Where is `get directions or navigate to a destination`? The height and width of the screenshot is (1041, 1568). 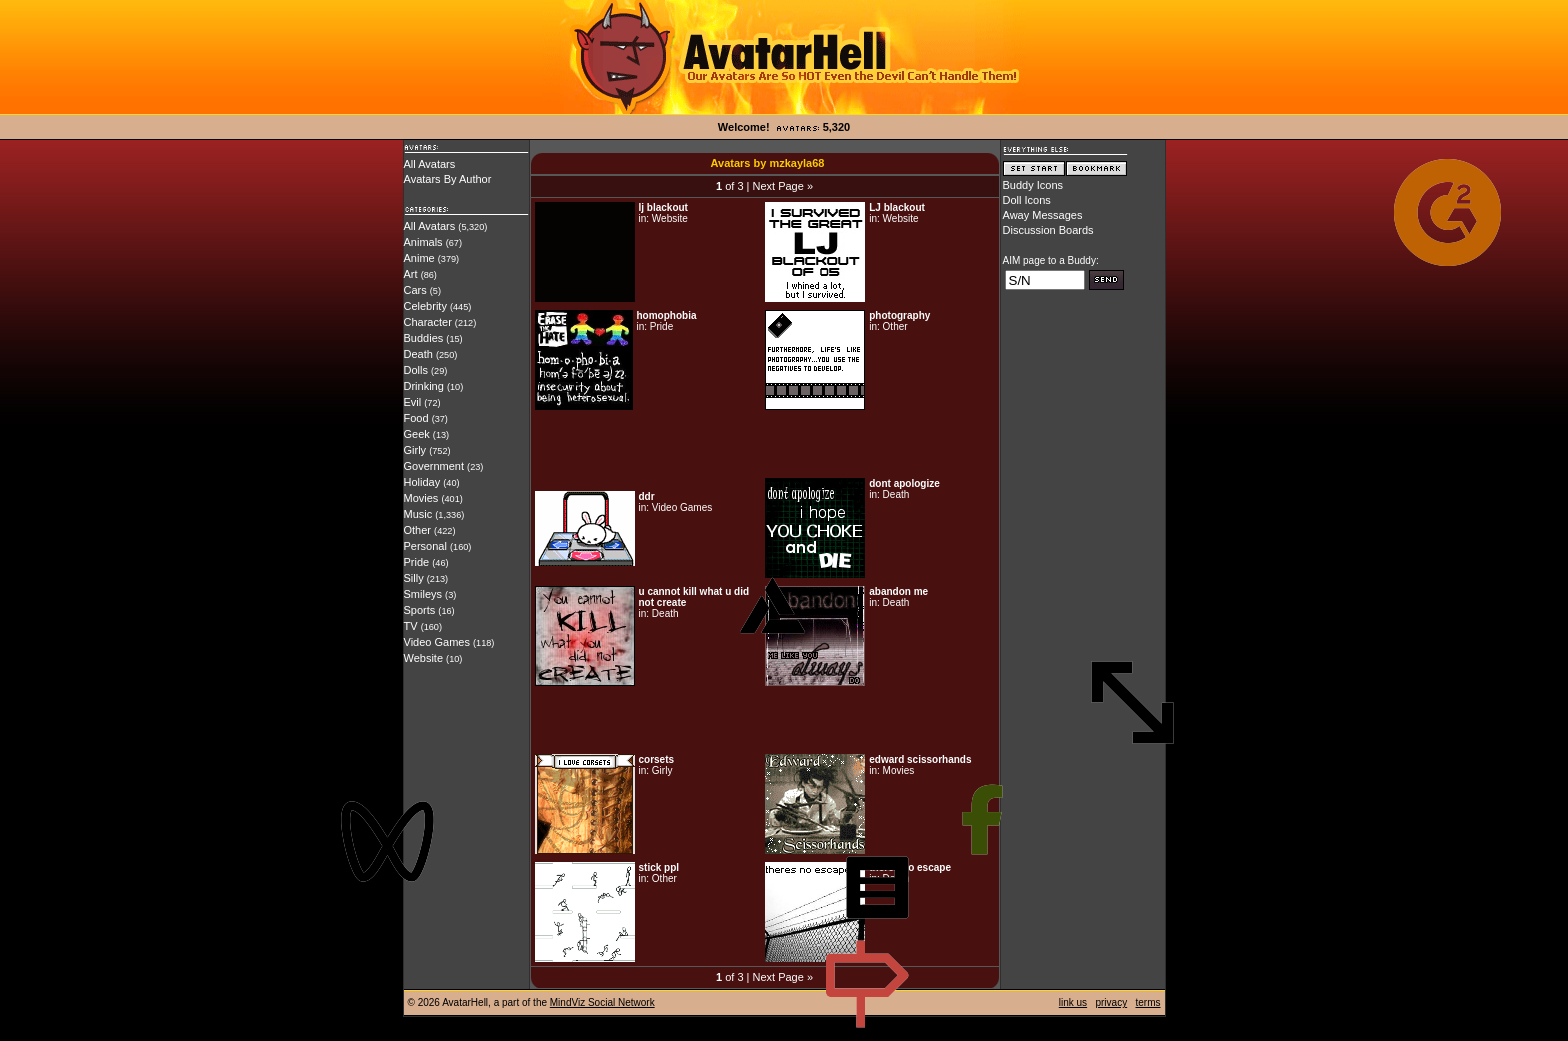 get directions or navigate to a destination is located at coordinates (865, 984).